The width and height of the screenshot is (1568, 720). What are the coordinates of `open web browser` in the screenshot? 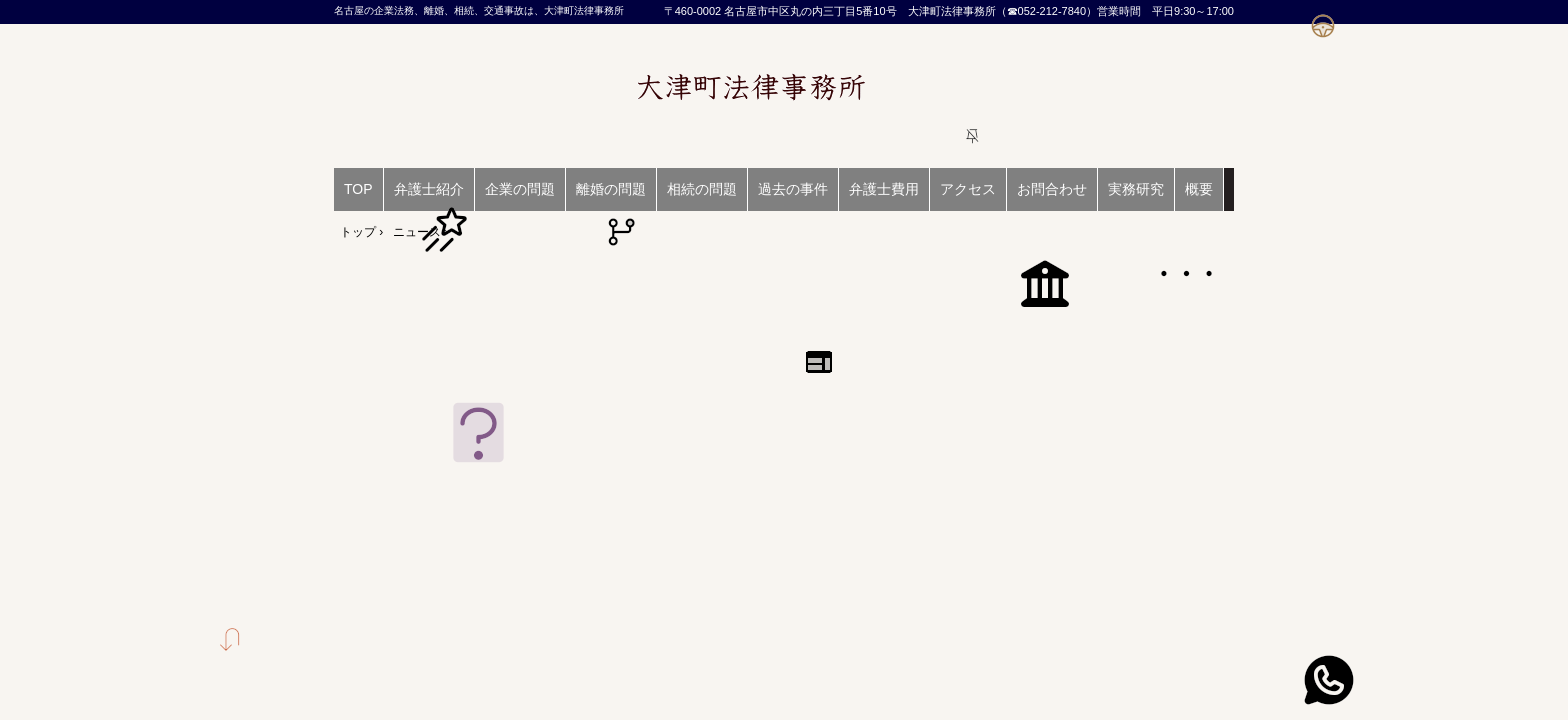 It's located at (819, 362).